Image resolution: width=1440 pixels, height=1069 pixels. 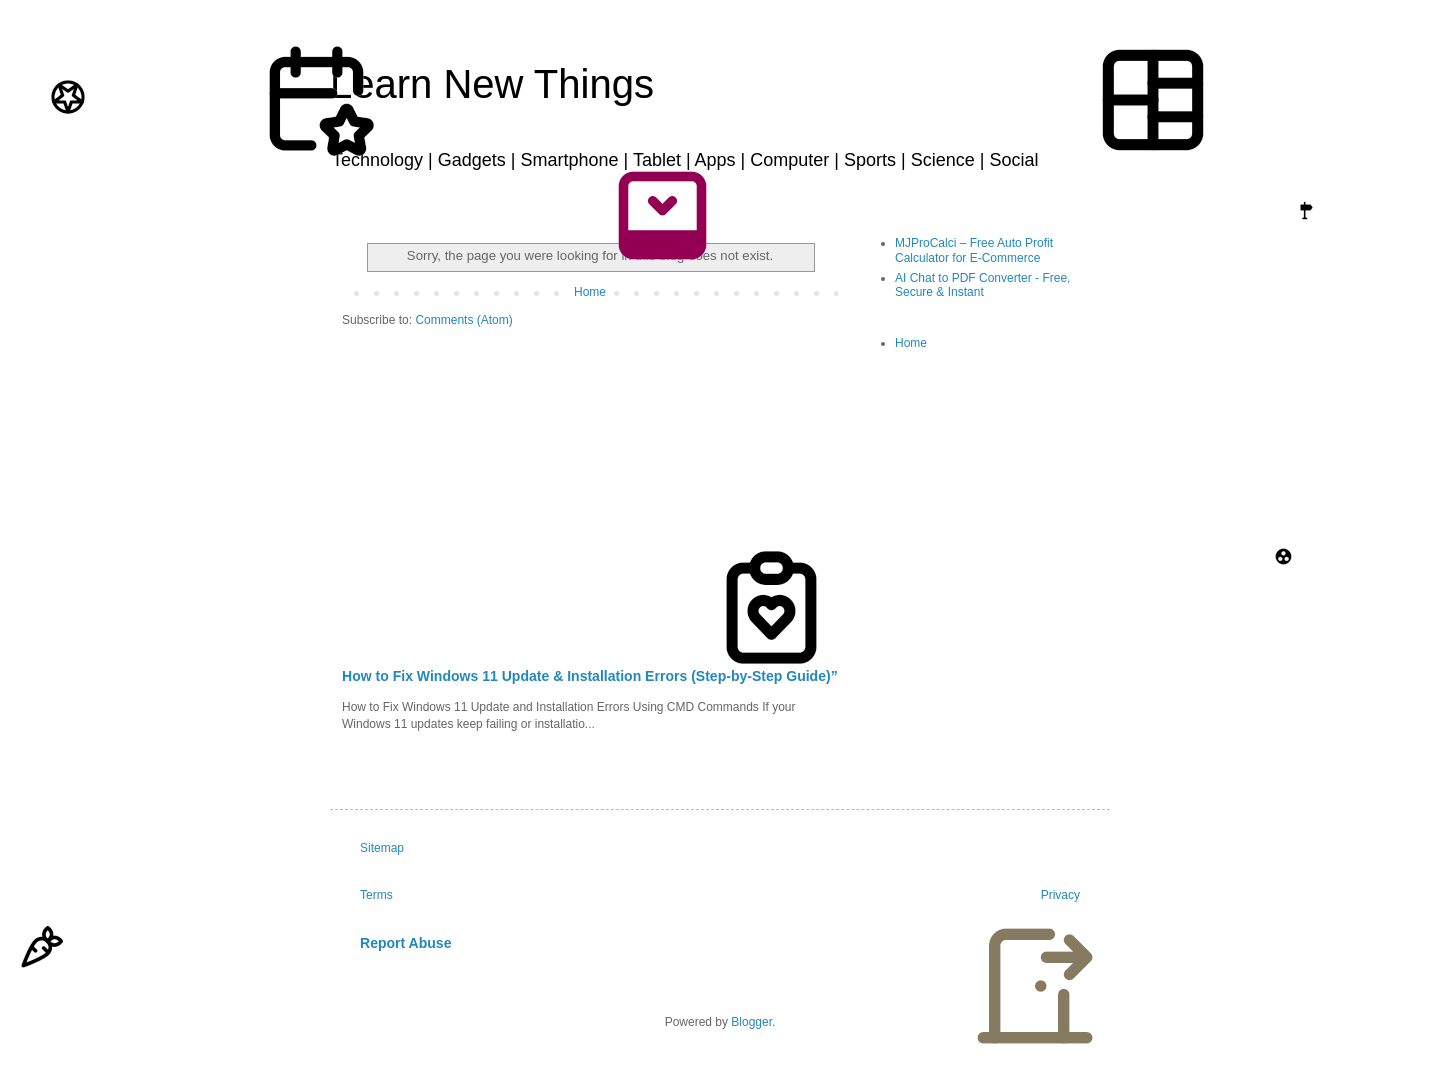 I want to click on view or manage group workspaces, so click(x=1283, y=556).